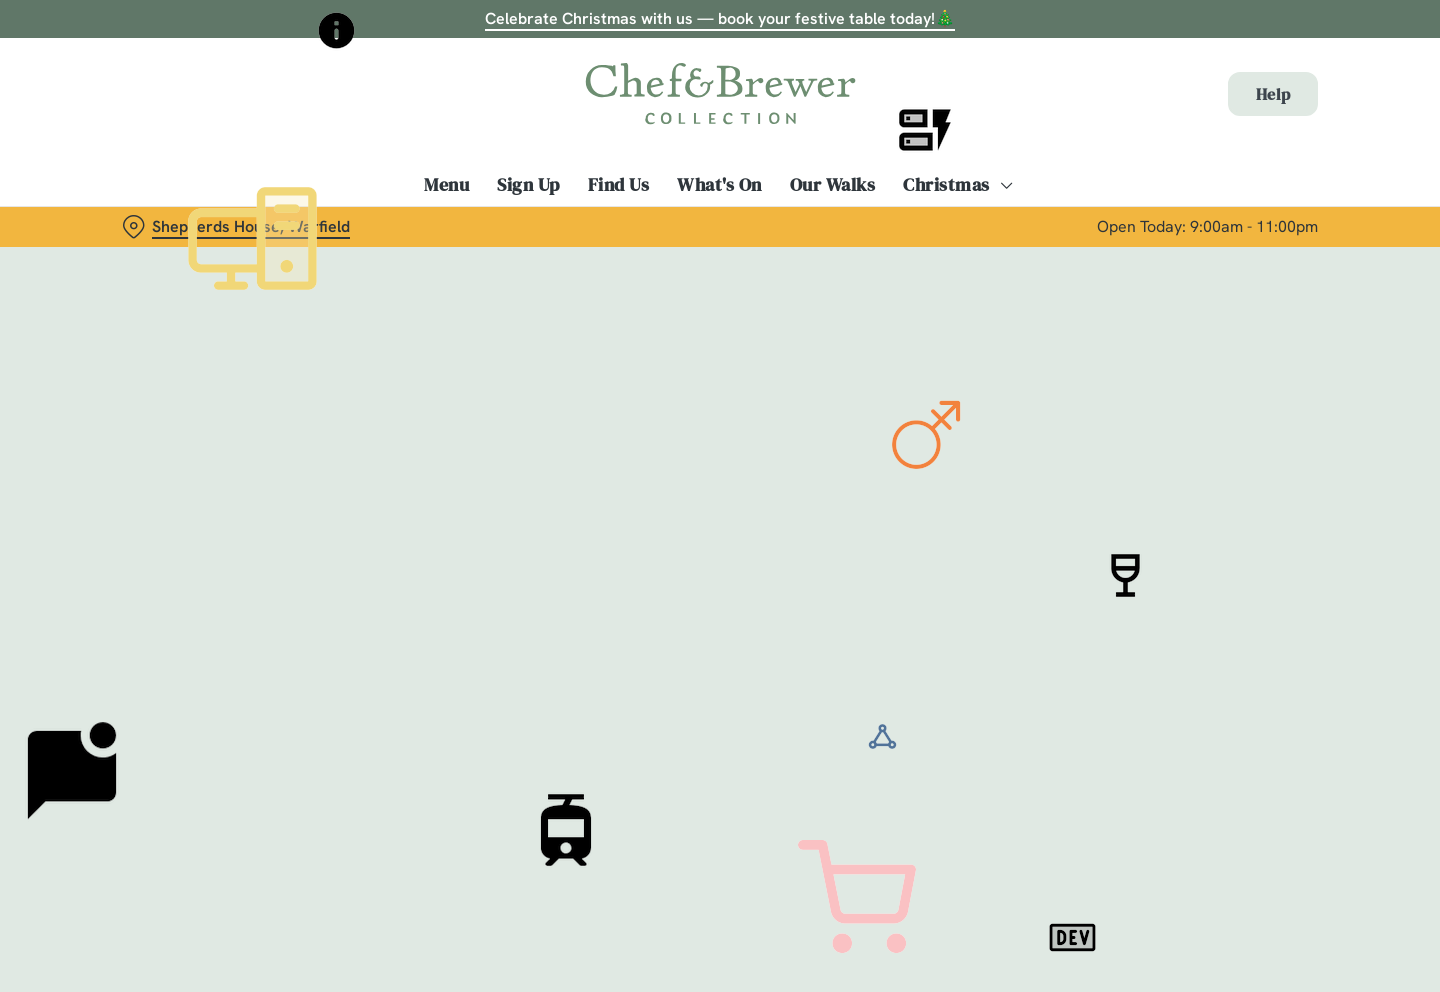 Image resolution: width=1440 pixels, height=992 pixels. What do you see at coordinates (857, 899) in the screenshot?
I see `view your shopping cart` at bounding box center [857, 899].